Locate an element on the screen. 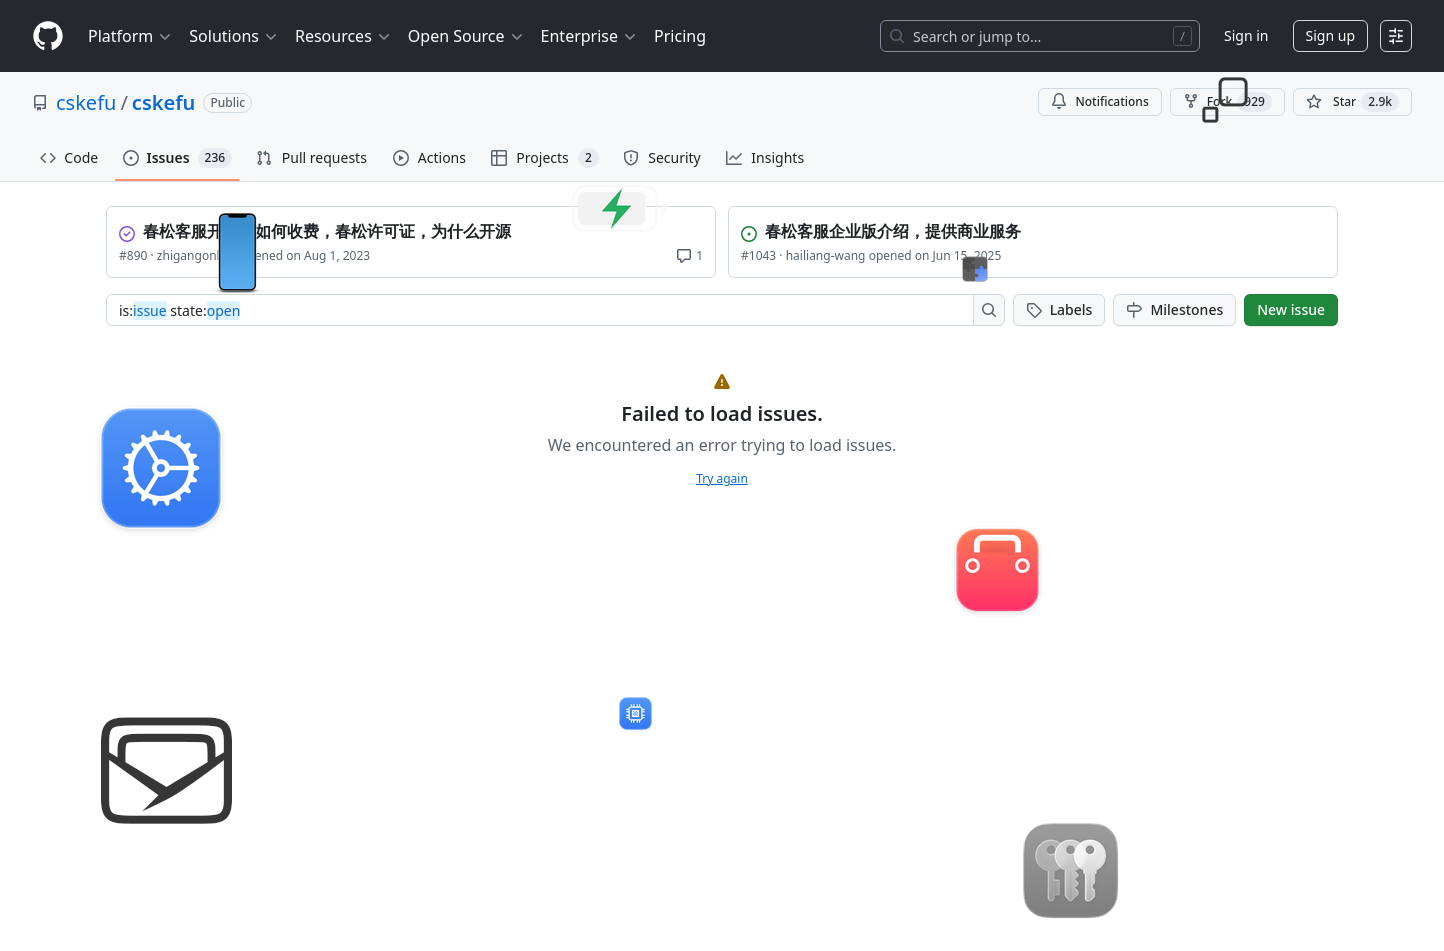 The width and height of the screenshot is (1444, 951). open the utilities folder is located at coordinates (997, 571).